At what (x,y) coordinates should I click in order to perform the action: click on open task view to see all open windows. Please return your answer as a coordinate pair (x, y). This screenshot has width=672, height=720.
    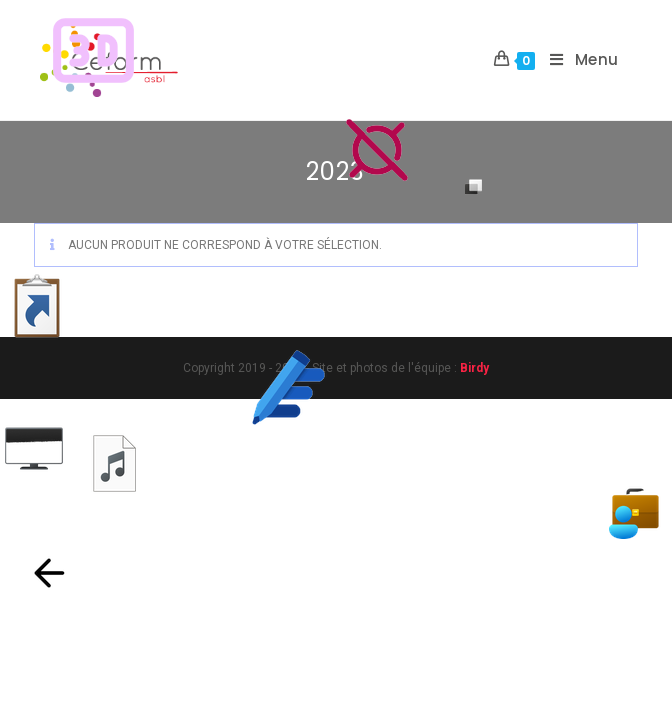
    Looking at the image, I should click on (473, 187).